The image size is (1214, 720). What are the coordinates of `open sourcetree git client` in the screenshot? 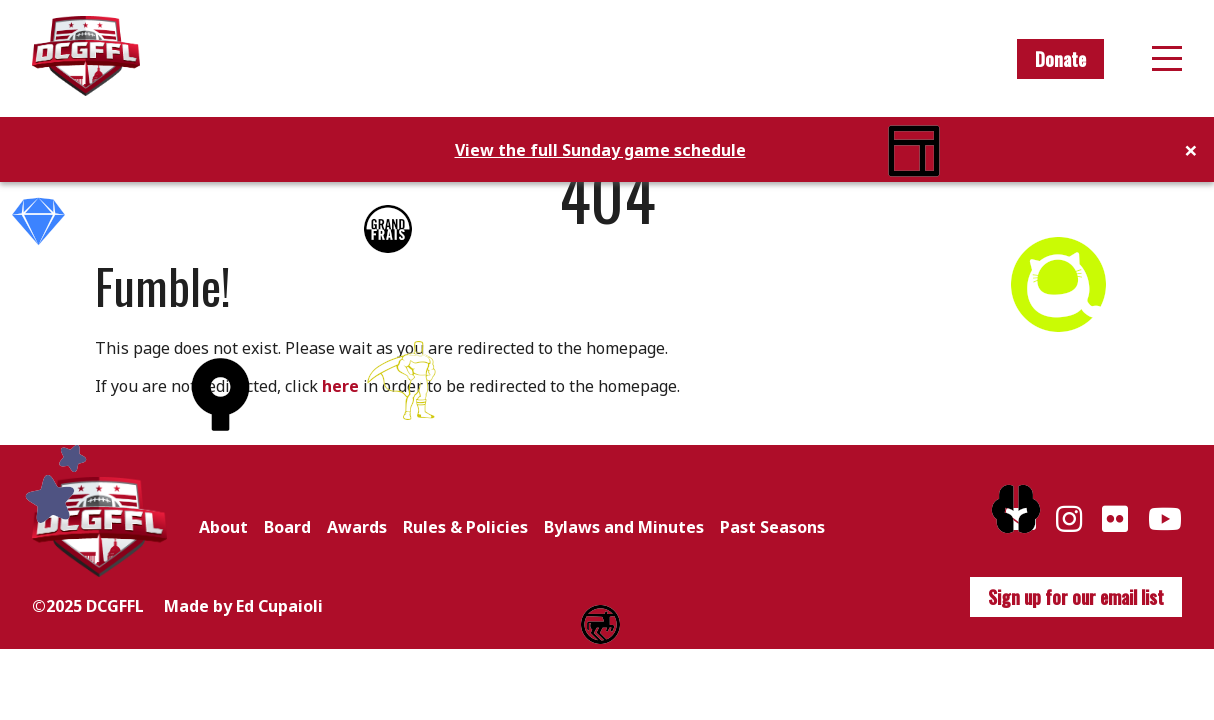 It's located at (220, 394).